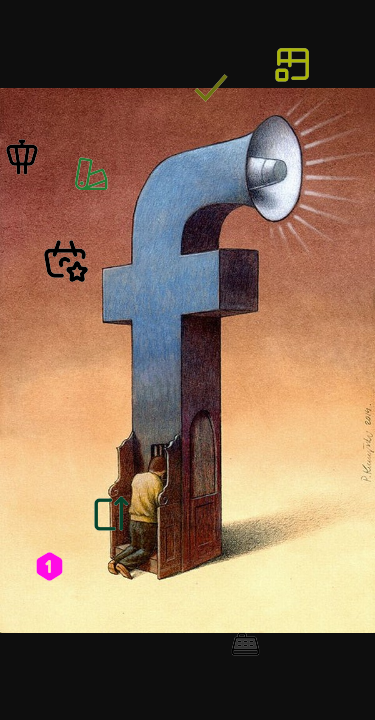 Image resolution: width=375 pixels, height=720 pixels. I want to click on add item to favorites from cart, so click(65, 259).